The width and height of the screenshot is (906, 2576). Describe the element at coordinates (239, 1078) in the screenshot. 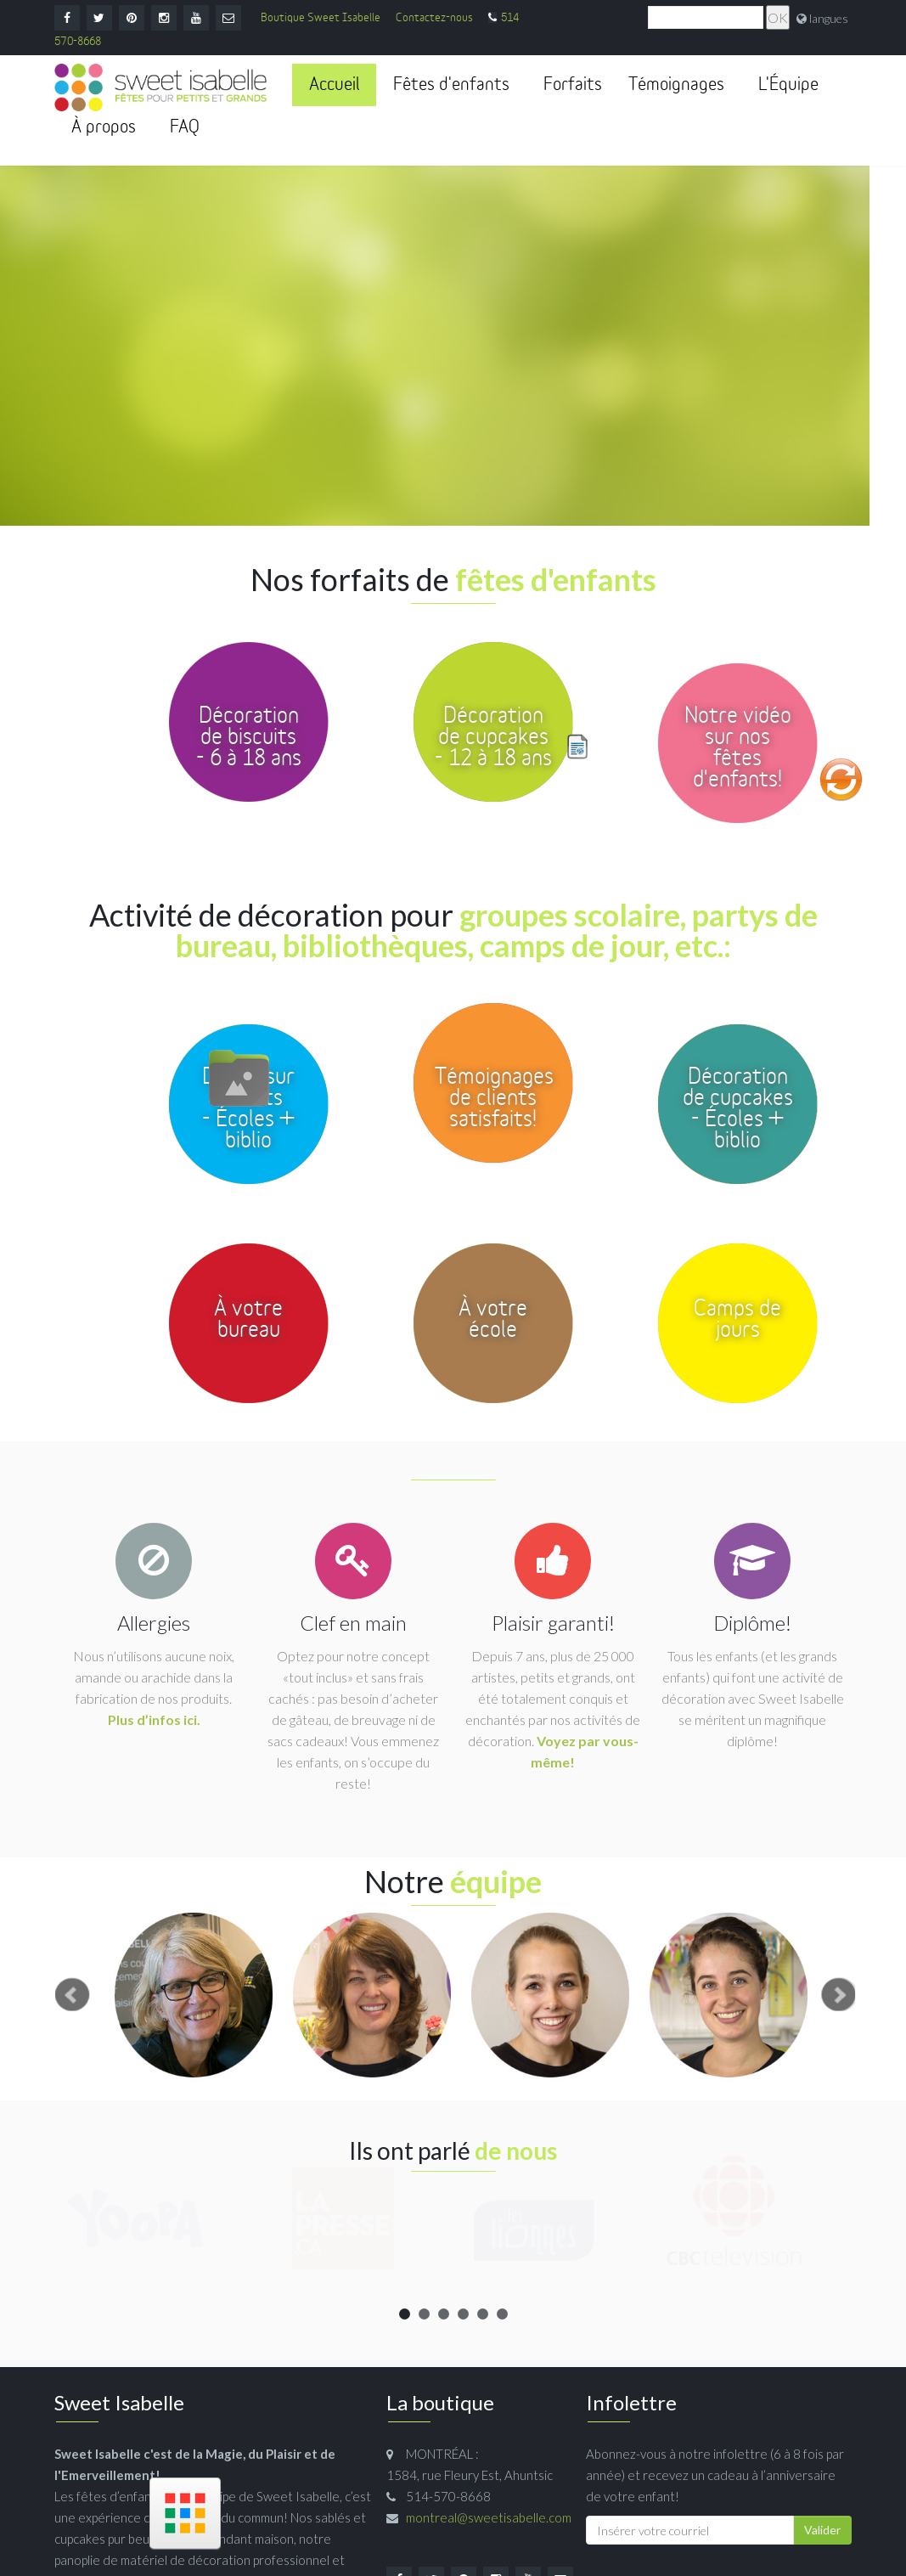

I see `open your pictures folder` at that location.